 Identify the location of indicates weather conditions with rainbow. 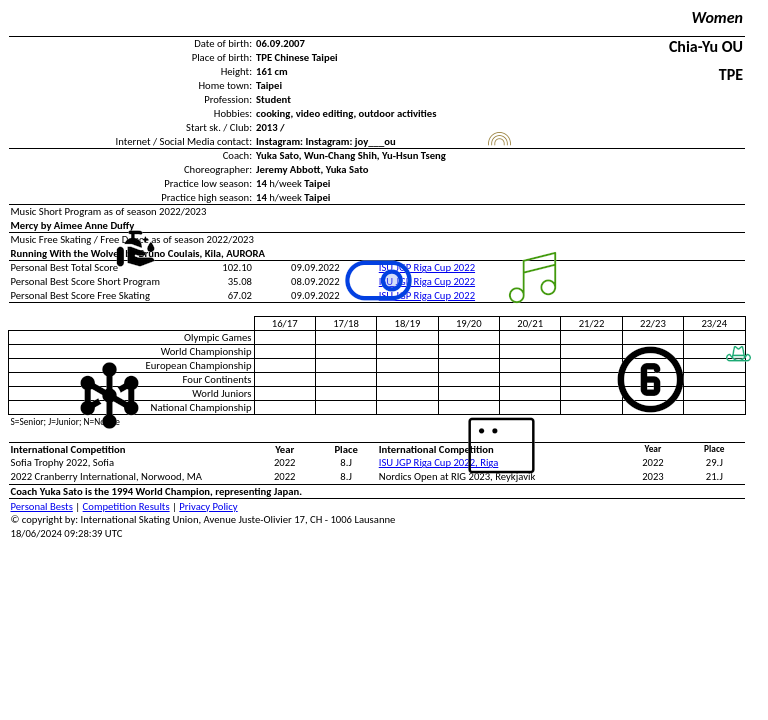
(499, 139).